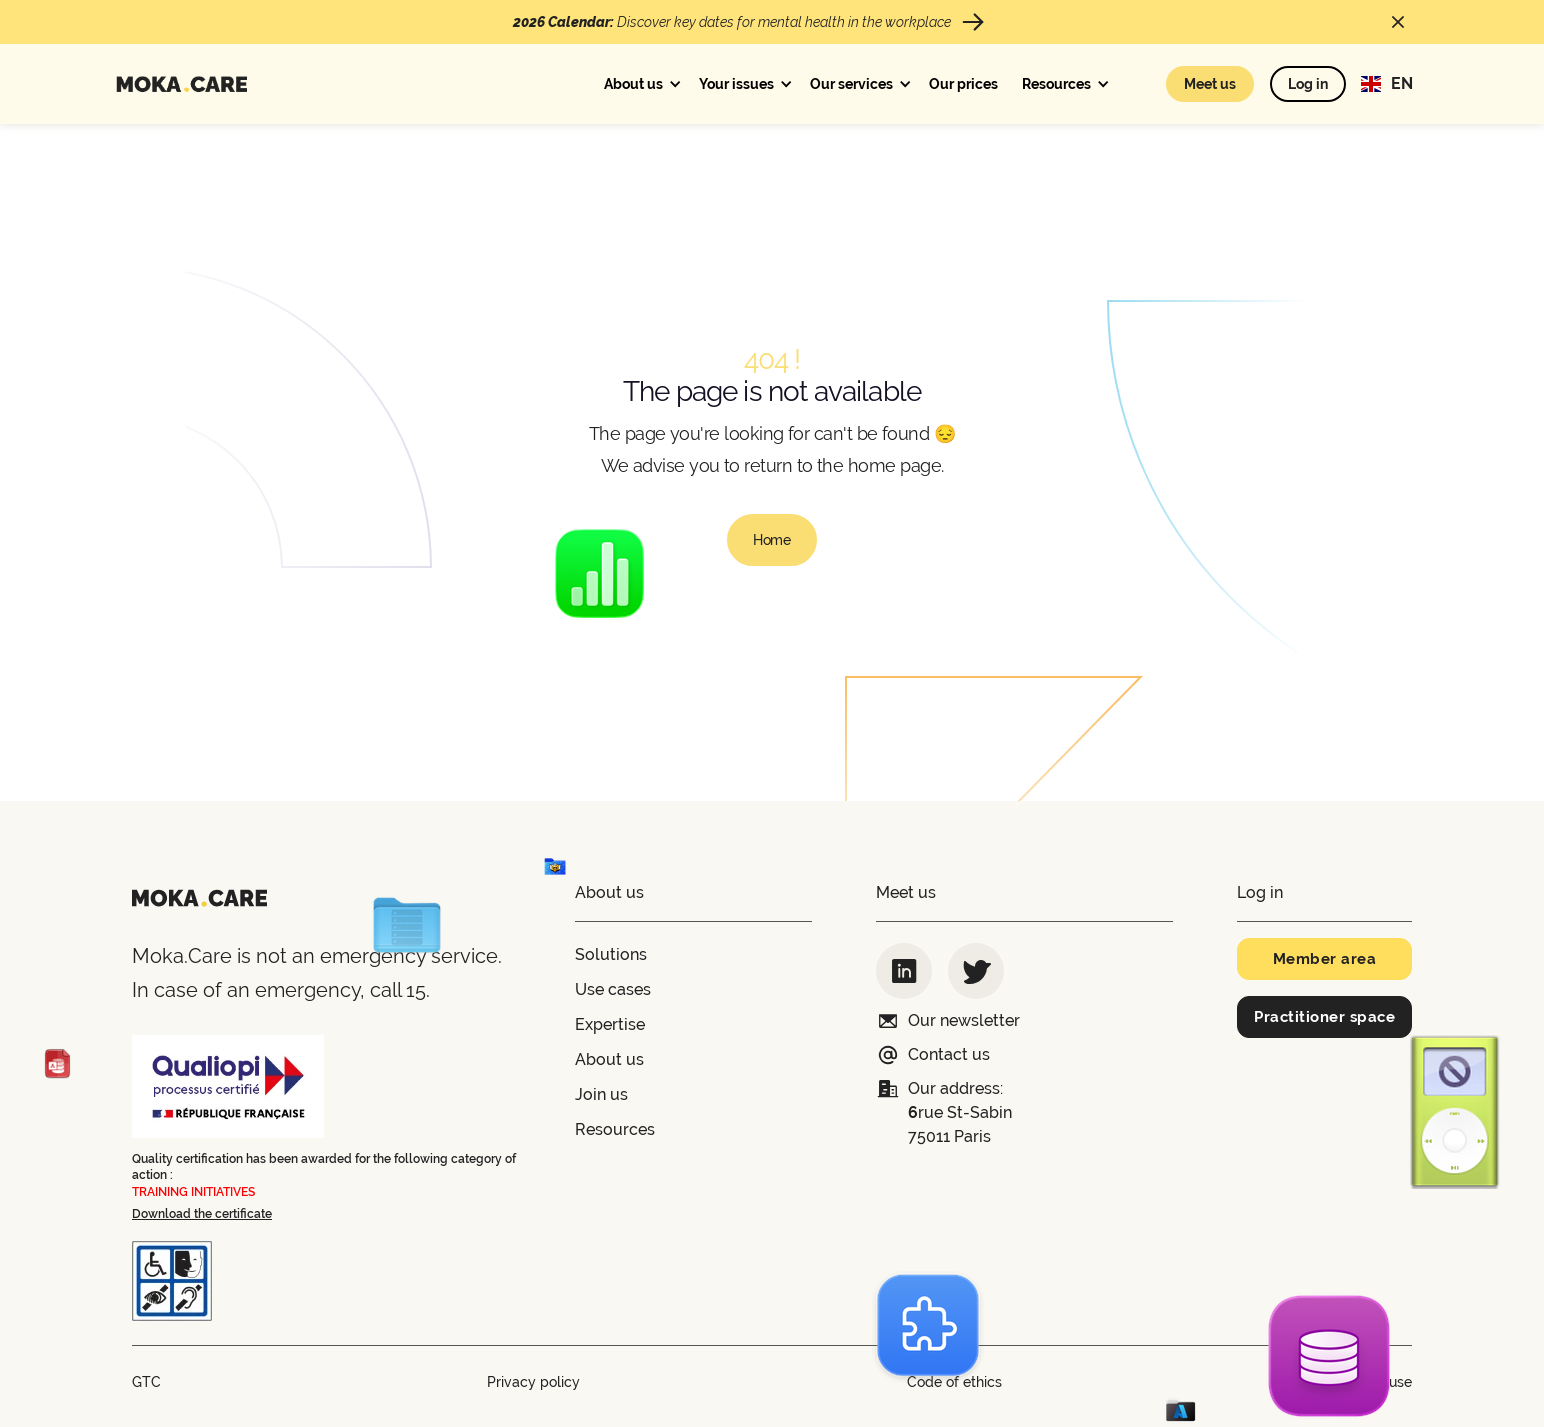 Image resolution: width=1544 pixels, height=1427 pixels. Describe the element at coordinates (407, 925) in the screenshot. I see `open directory menu panel applet` at that location.